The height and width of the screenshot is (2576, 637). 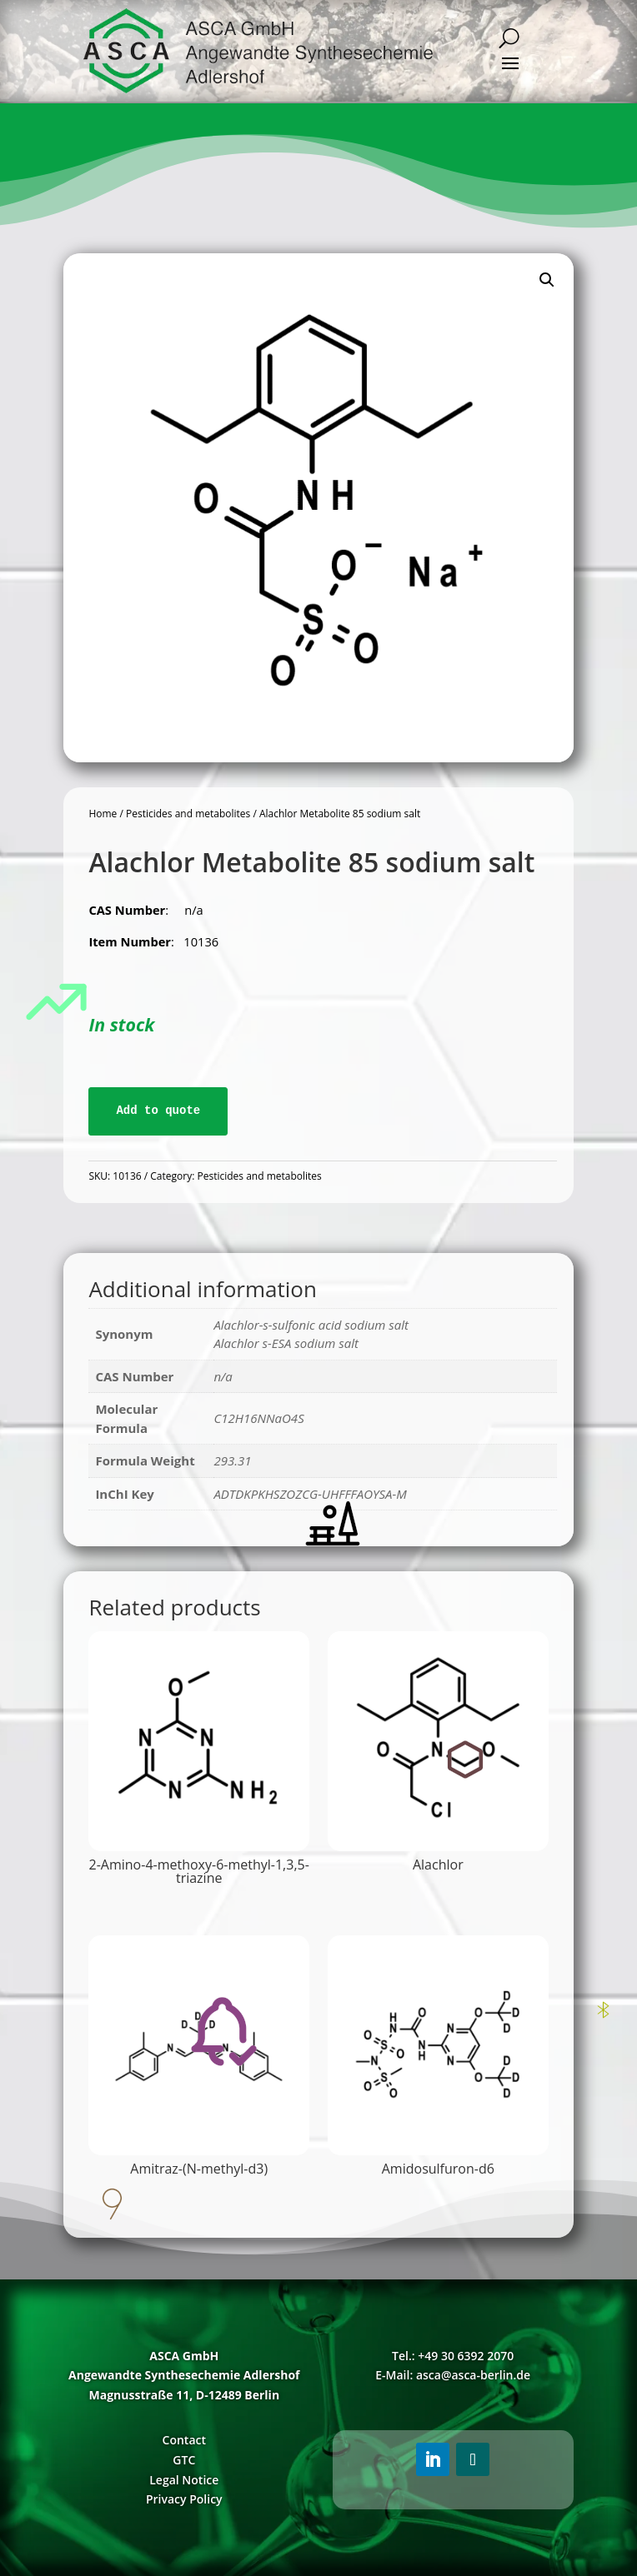 What do you see at coordinates (222, 2031) in the screenshot?
I see `notification successfully enabled` at bounding box center [222, 2031].